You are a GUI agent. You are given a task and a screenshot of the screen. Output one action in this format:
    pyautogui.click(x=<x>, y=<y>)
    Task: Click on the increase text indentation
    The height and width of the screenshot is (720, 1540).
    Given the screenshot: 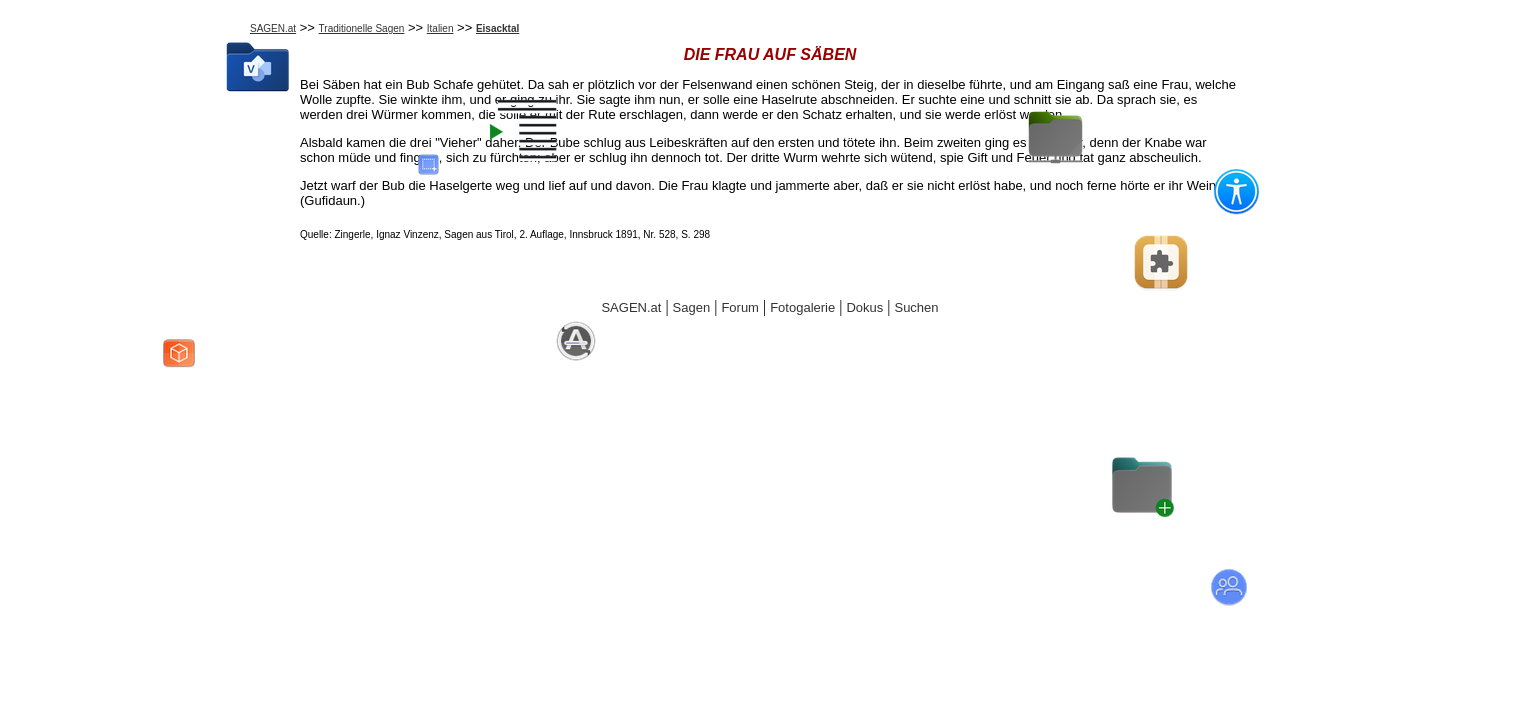 What is the action you would take?
    pyautogui.click(x=524, y=130)
    